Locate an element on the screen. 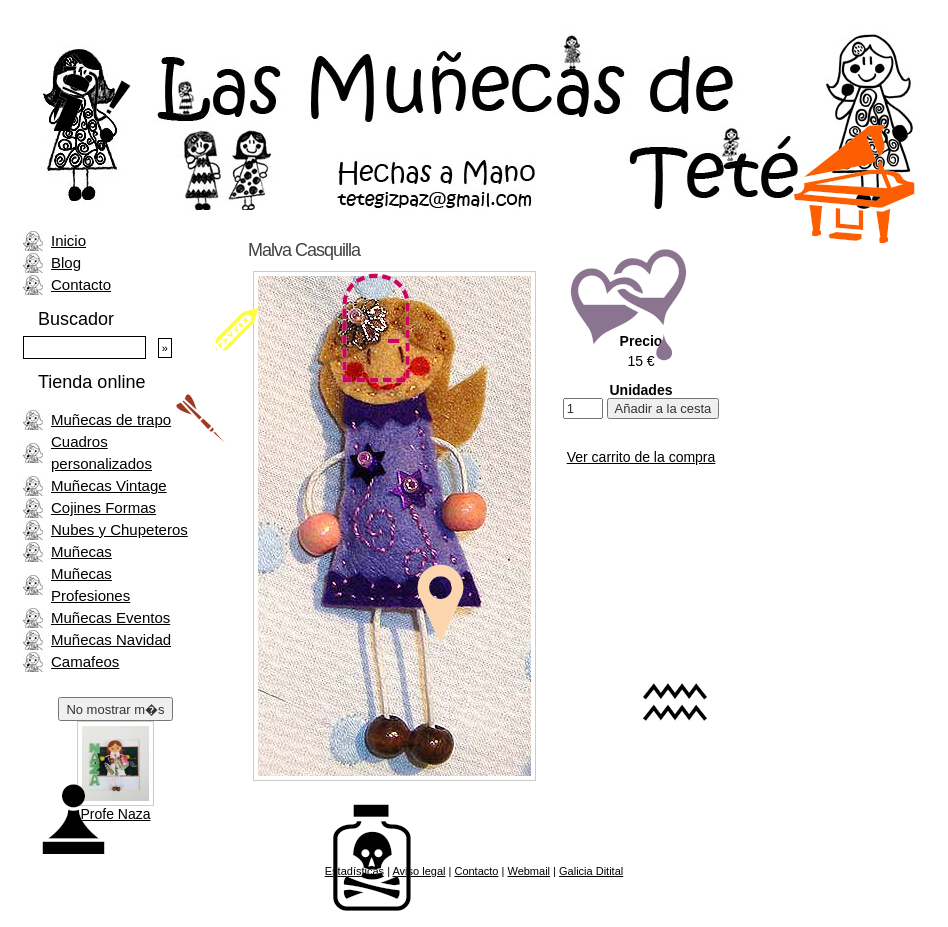  access piano or keyboard instrument sounds is located at coordinates (854, 183).